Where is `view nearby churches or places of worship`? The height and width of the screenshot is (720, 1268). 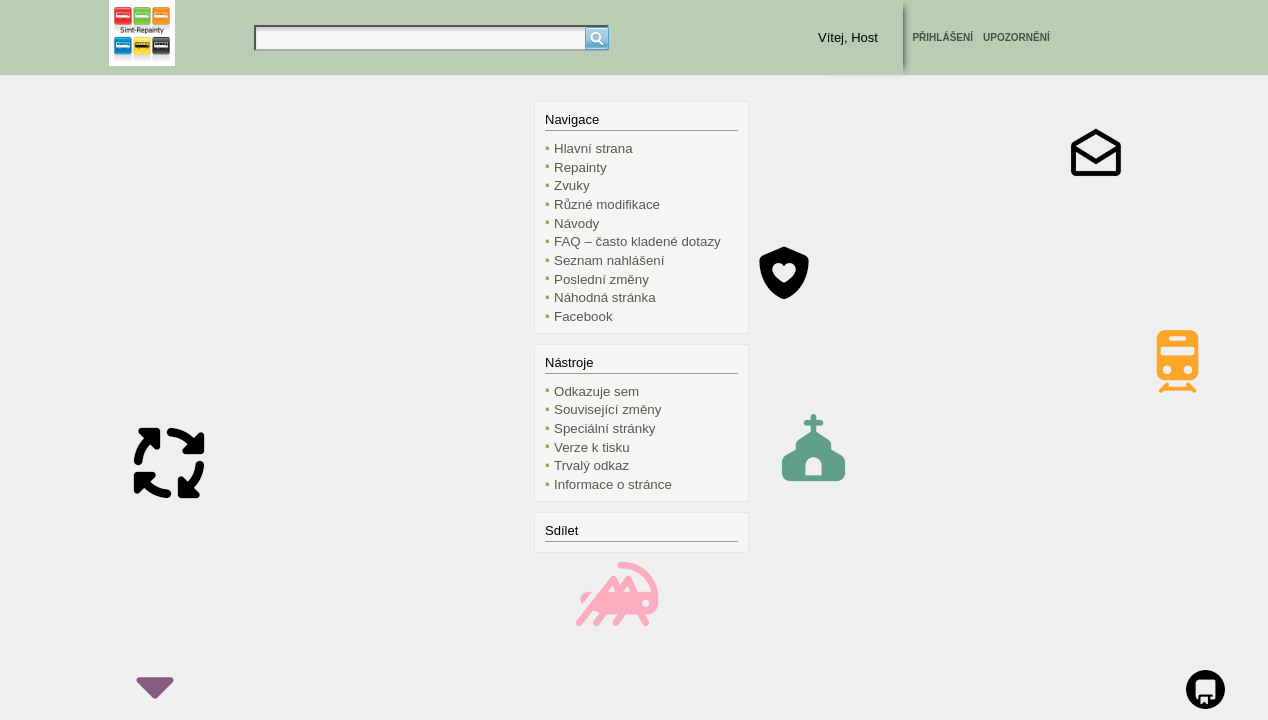 view nearby churches or places of worship is located at coordinates (813, 449).